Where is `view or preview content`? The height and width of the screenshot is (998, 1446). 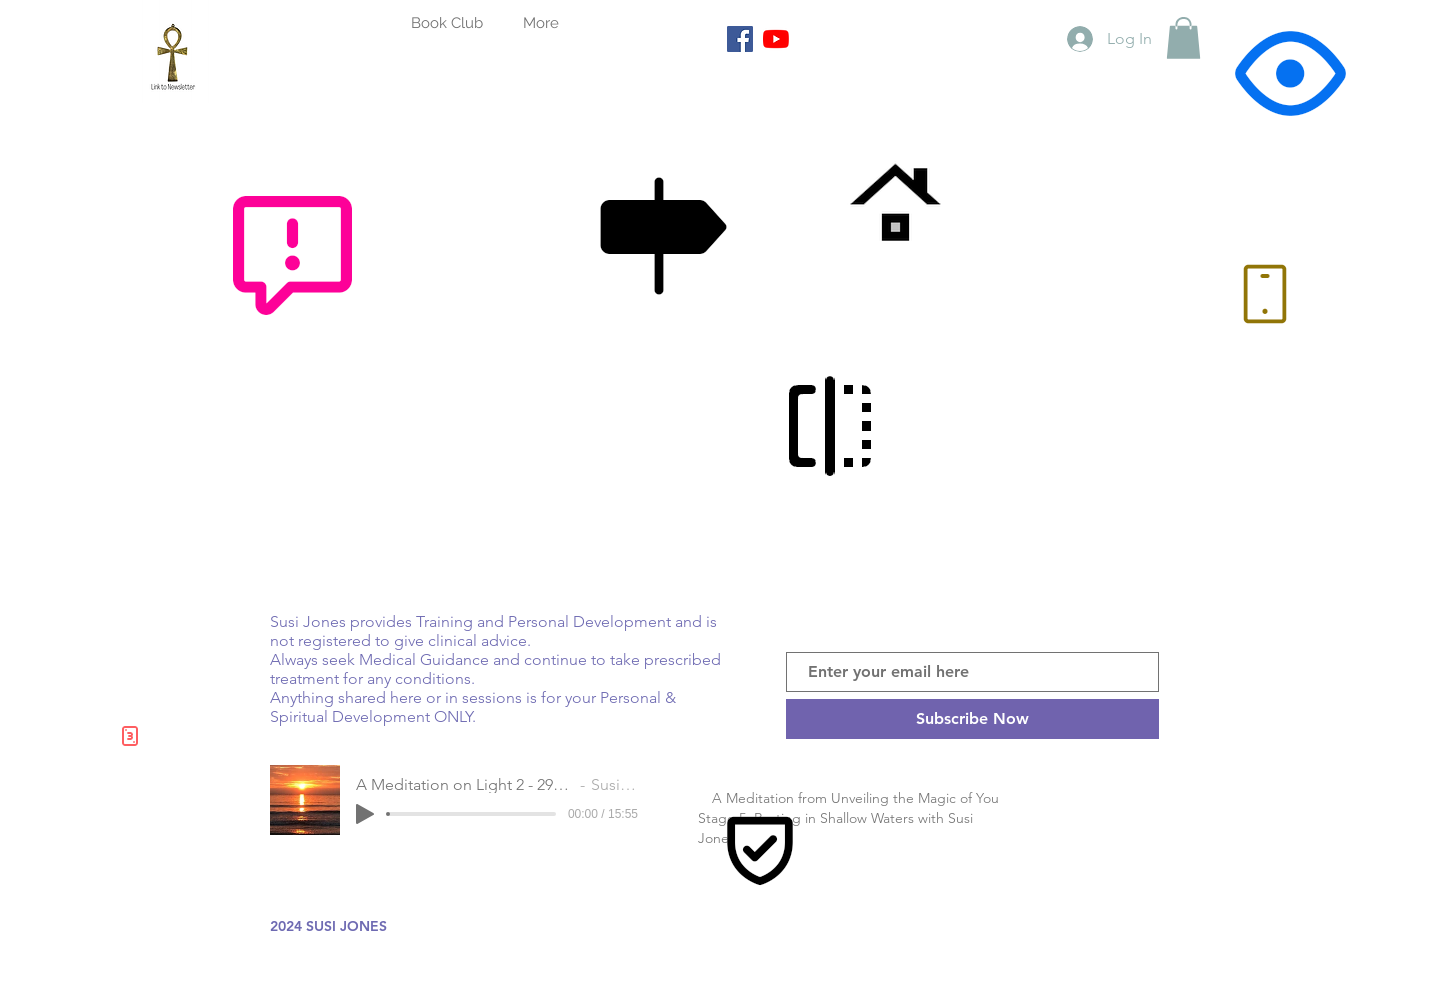
view or preview content is located at coordinates (1290, 73).